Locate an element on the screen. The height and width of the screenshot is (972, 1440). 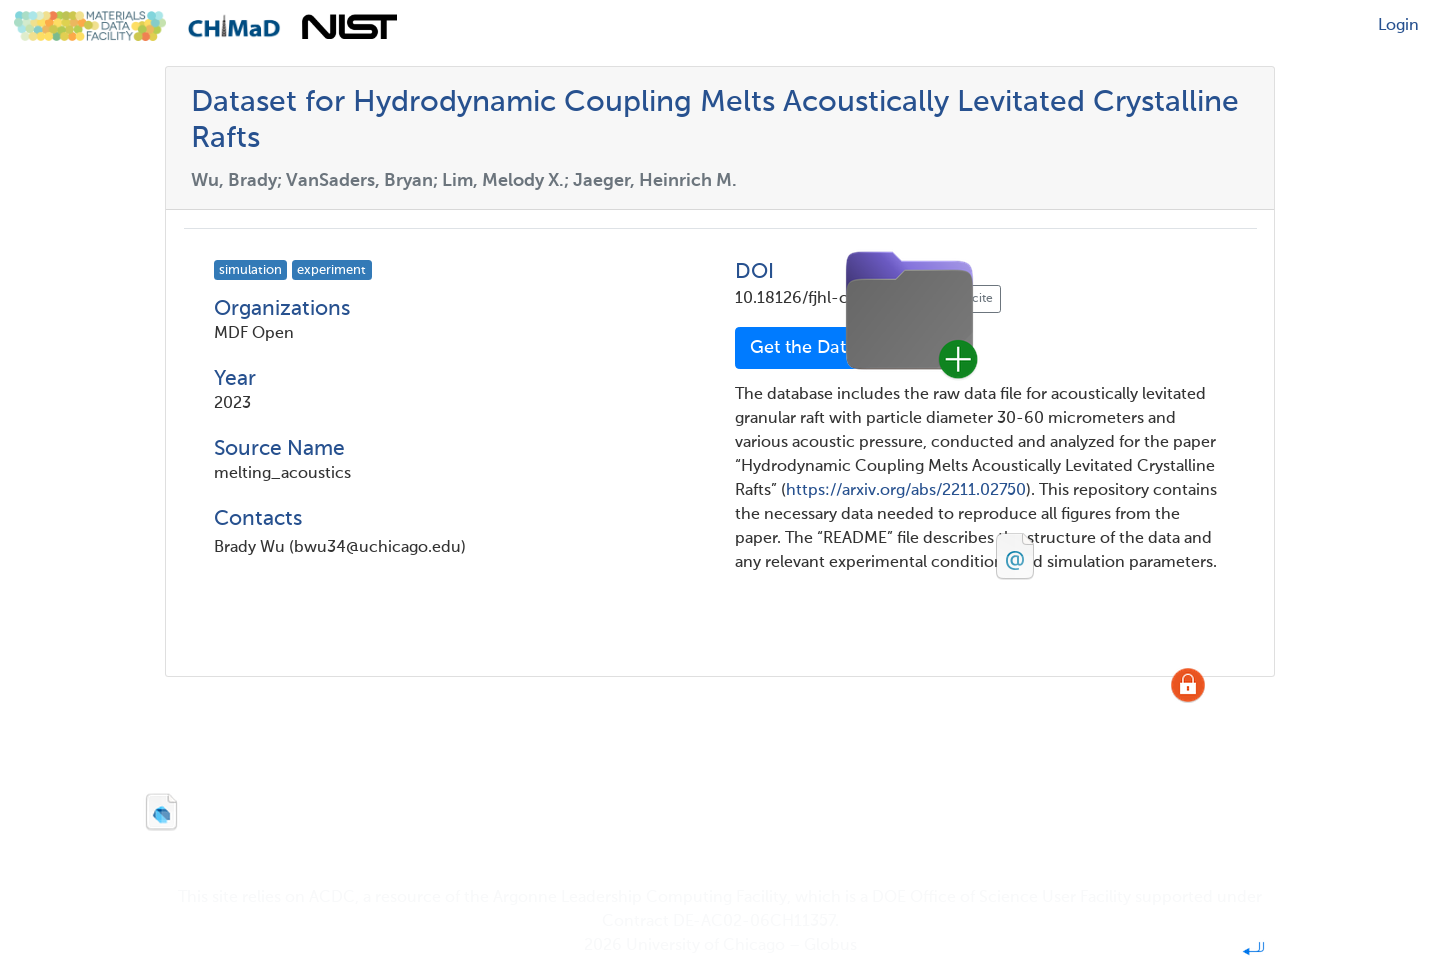
reply to all recipients of an email is located at coordinates (1253, 947).